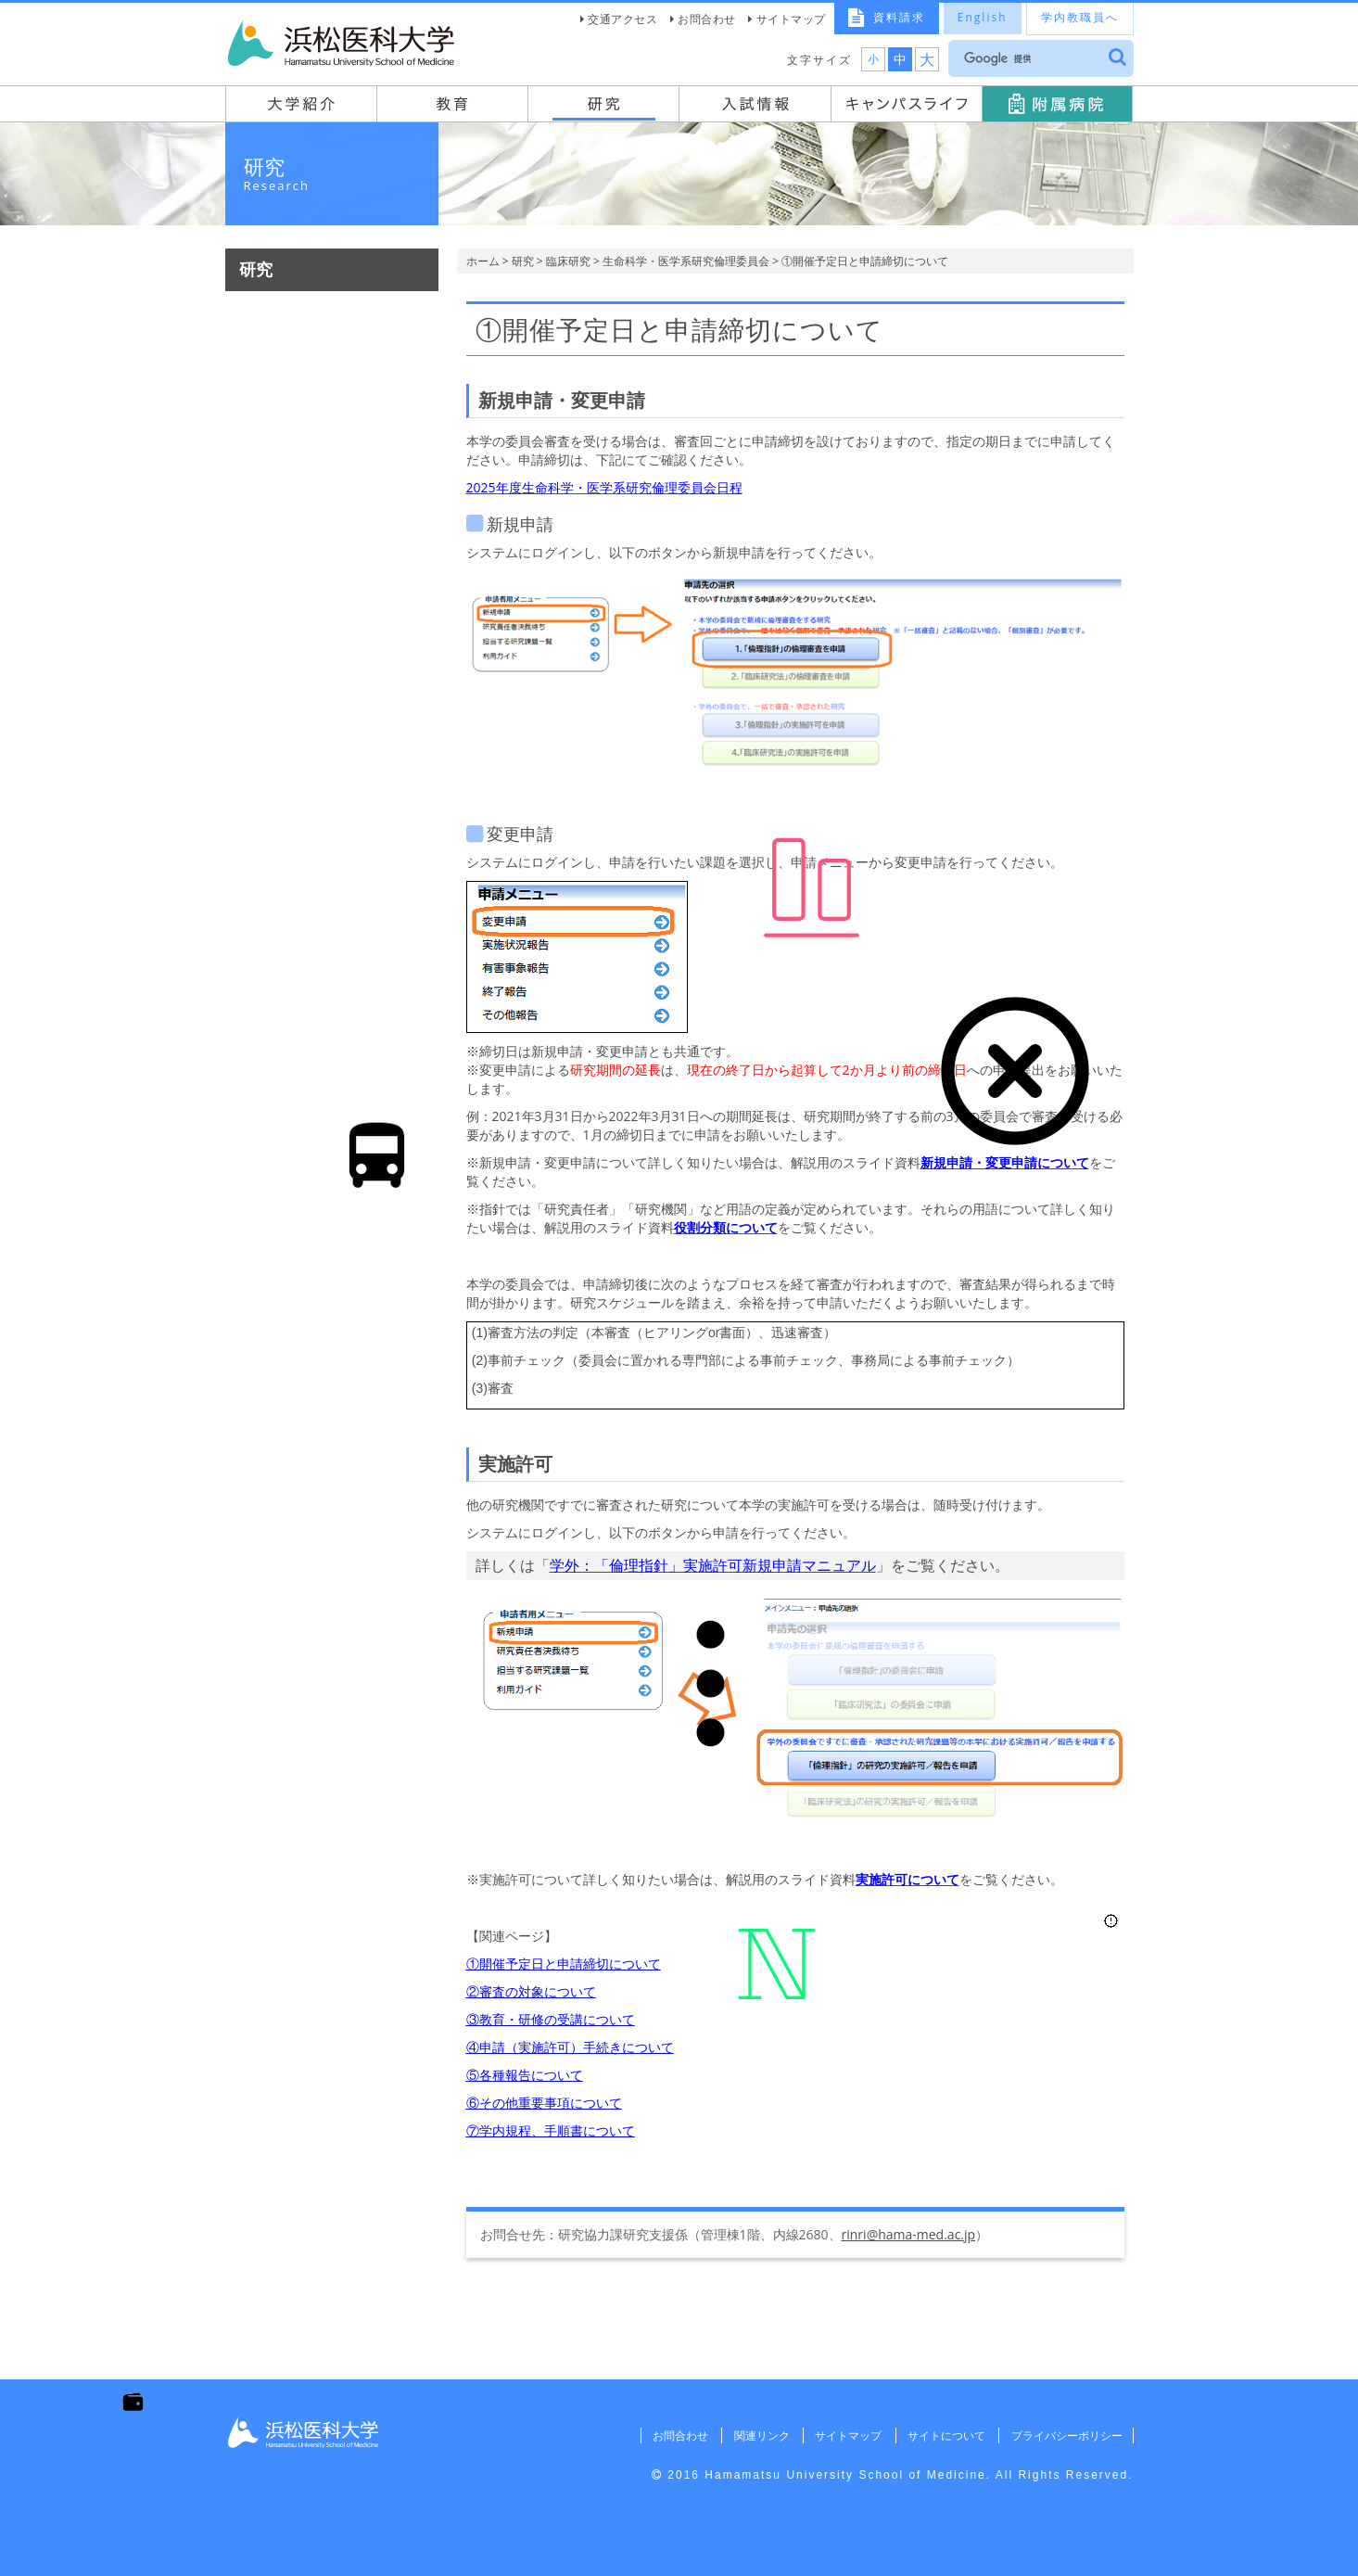 This screenshot has height=2576, width=1358. Describe the element at coordinates (1015, 1071) in the screenshot. I see `close or dismiss a dialog` at that location.